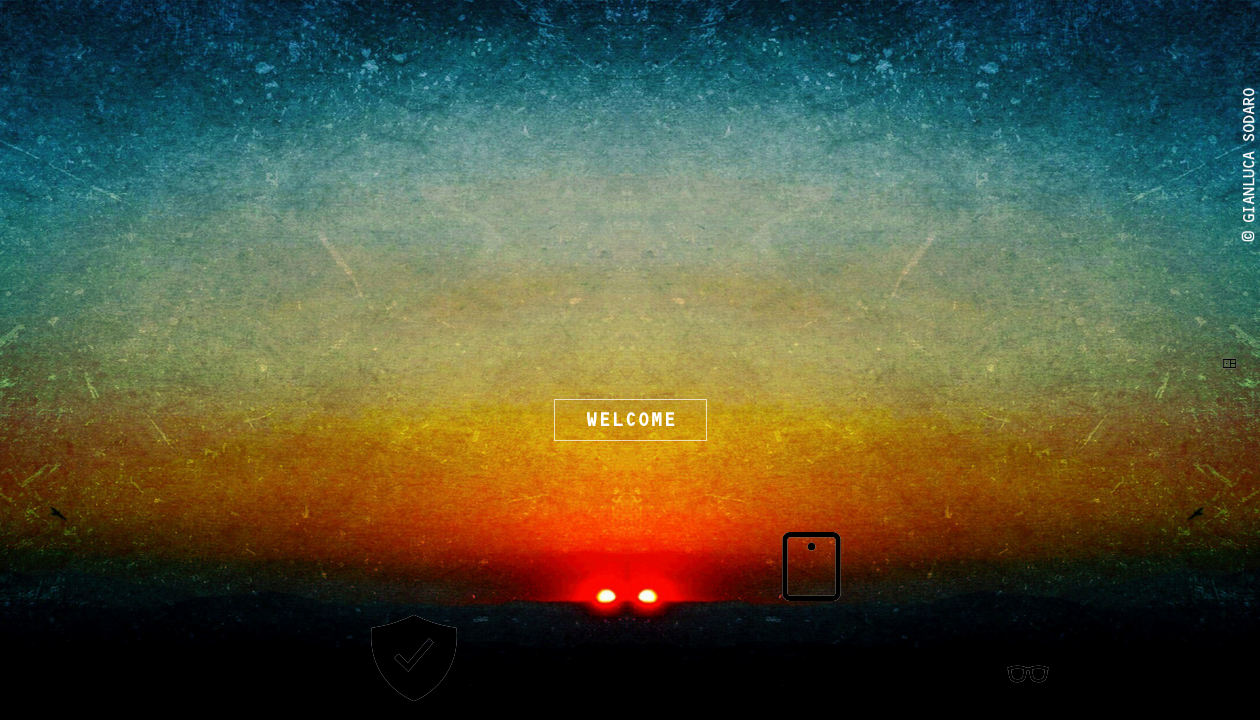  Describe the element at coordinates (811, 566) in the screenshot. I see `tablet device with front-facing camera` at that location.